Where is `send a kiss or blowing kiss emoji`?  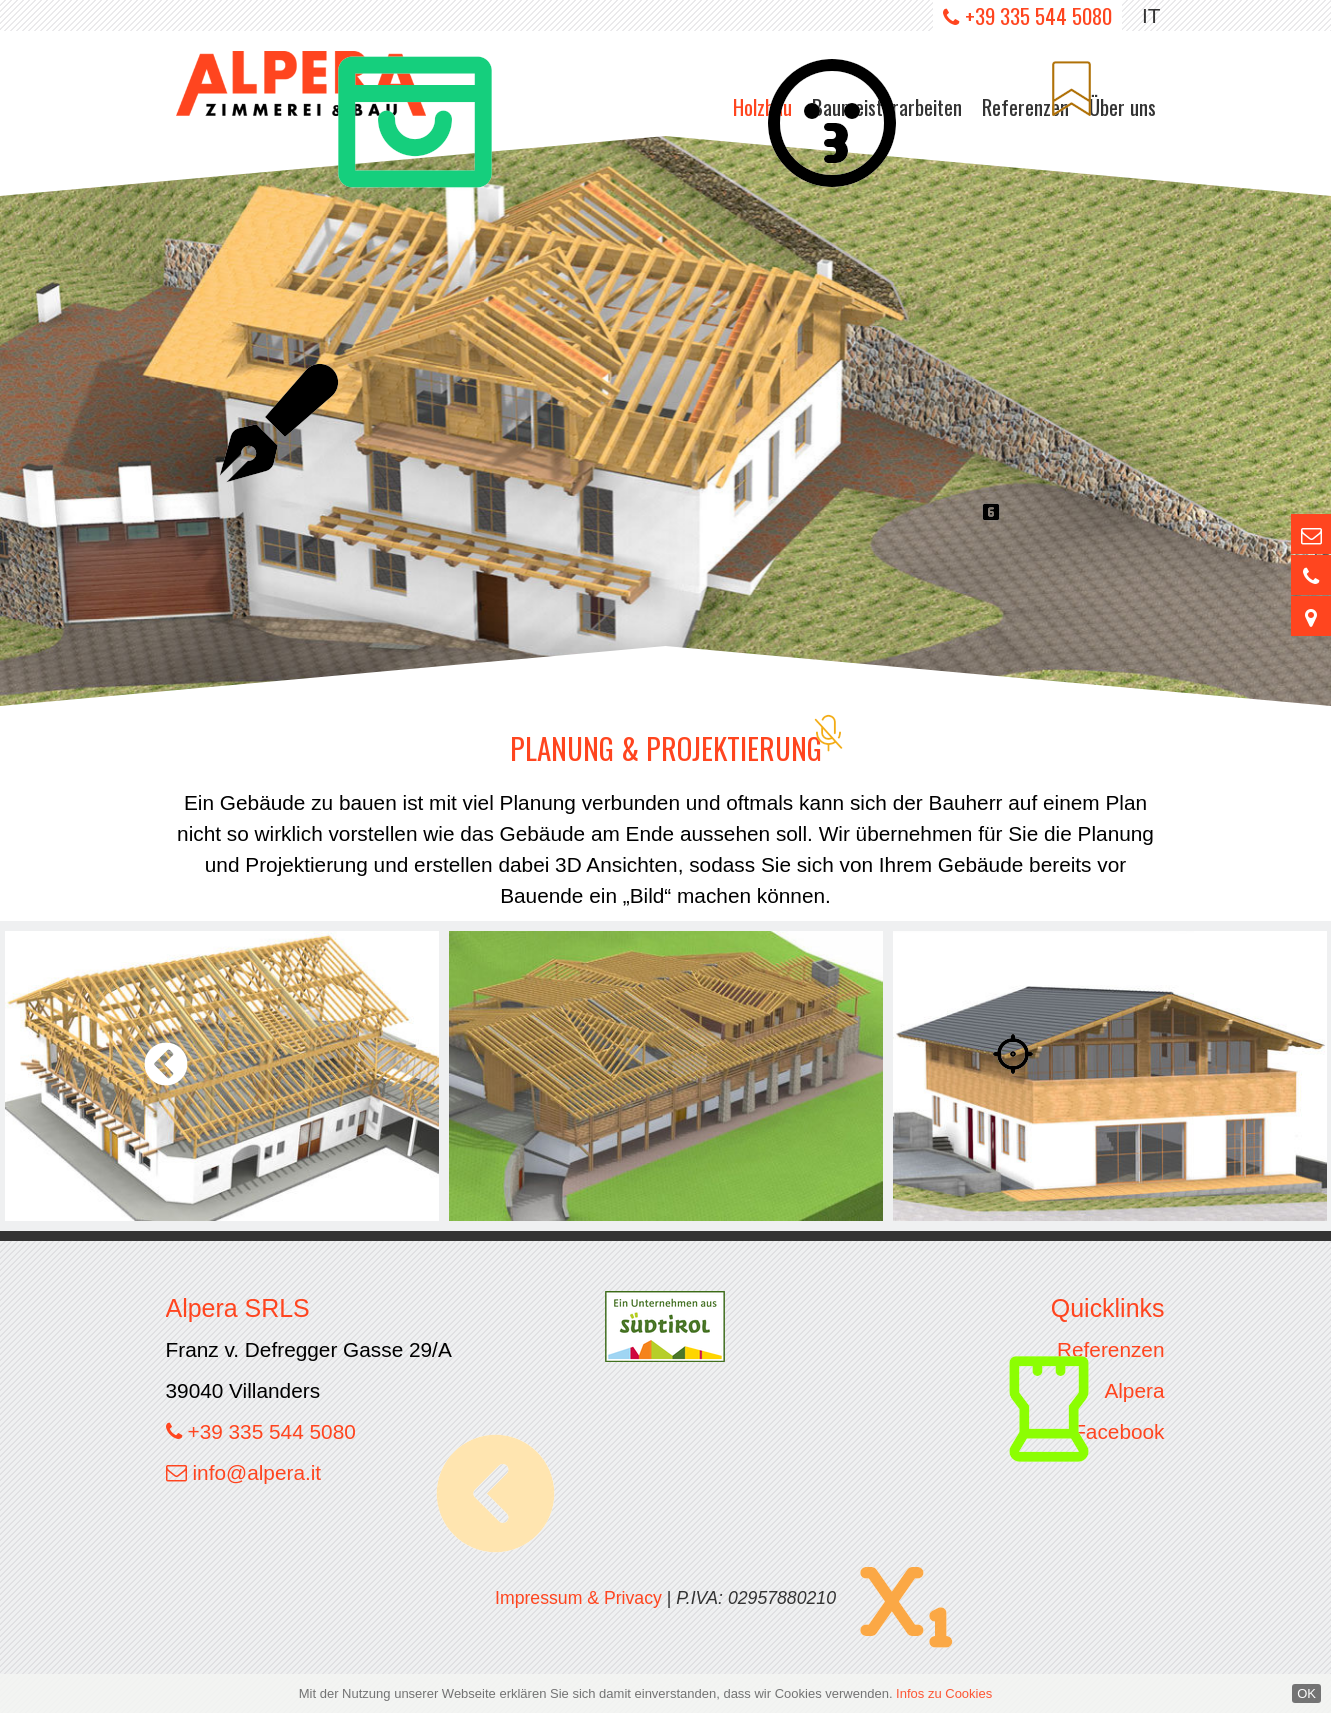
send a kiss or blowing kiss emoji is located at coordinates (832, 123).